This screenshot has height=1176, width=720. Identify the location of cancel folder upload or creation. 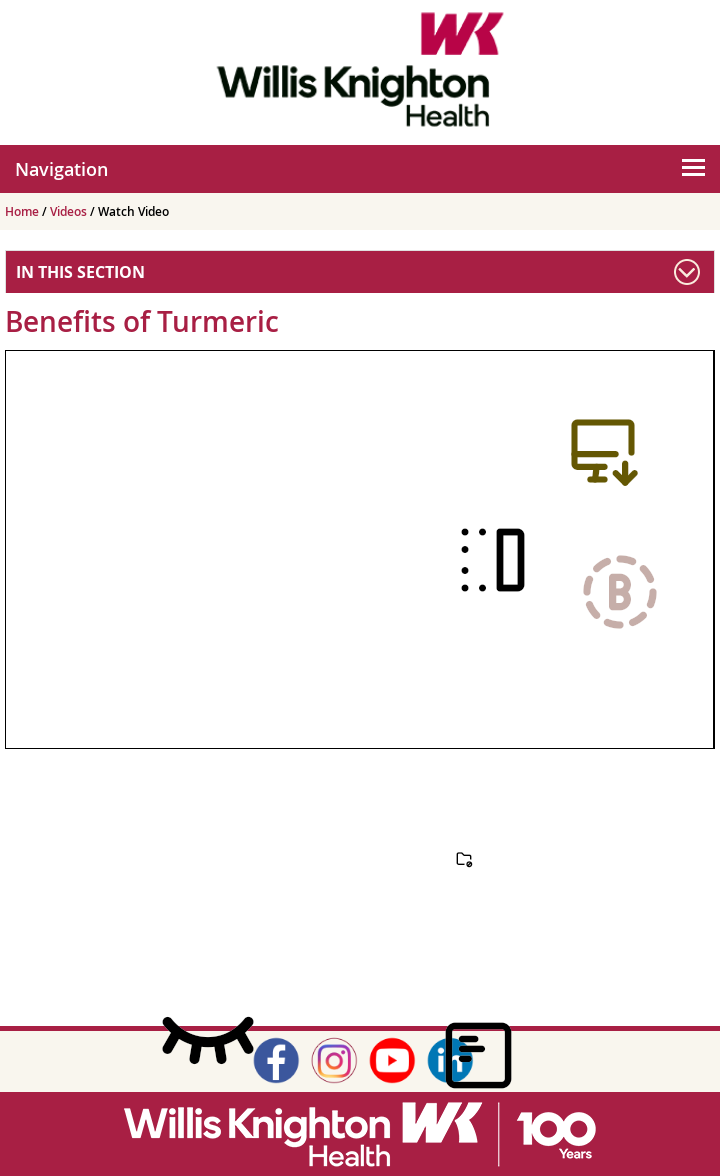
(464, 859).